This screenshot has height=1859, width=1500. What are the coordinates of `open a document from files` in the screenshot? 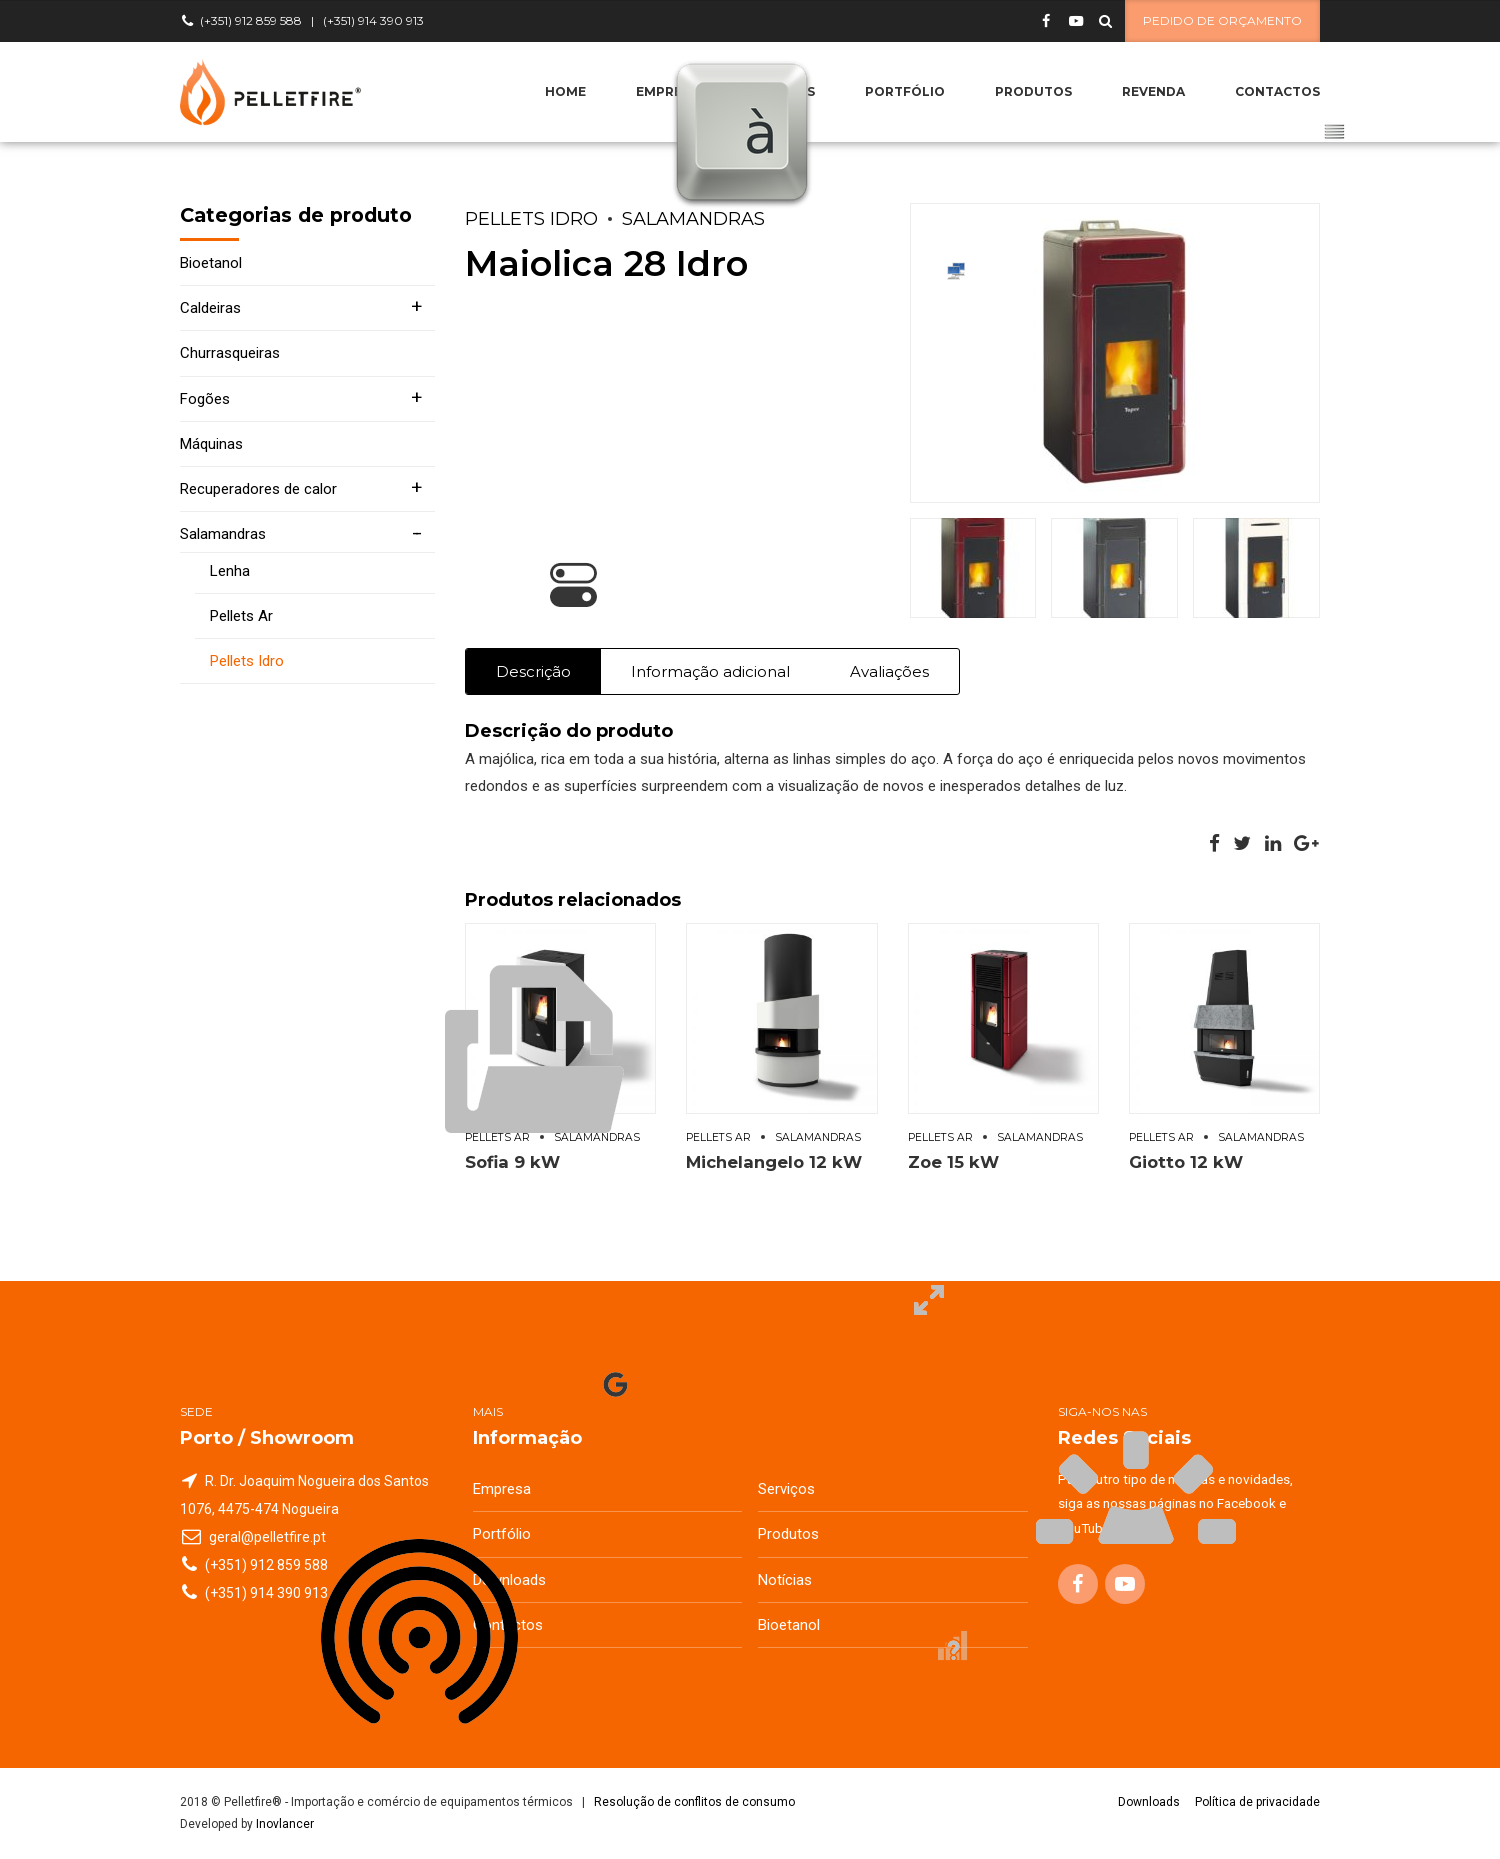 It's located at (534, 1043).